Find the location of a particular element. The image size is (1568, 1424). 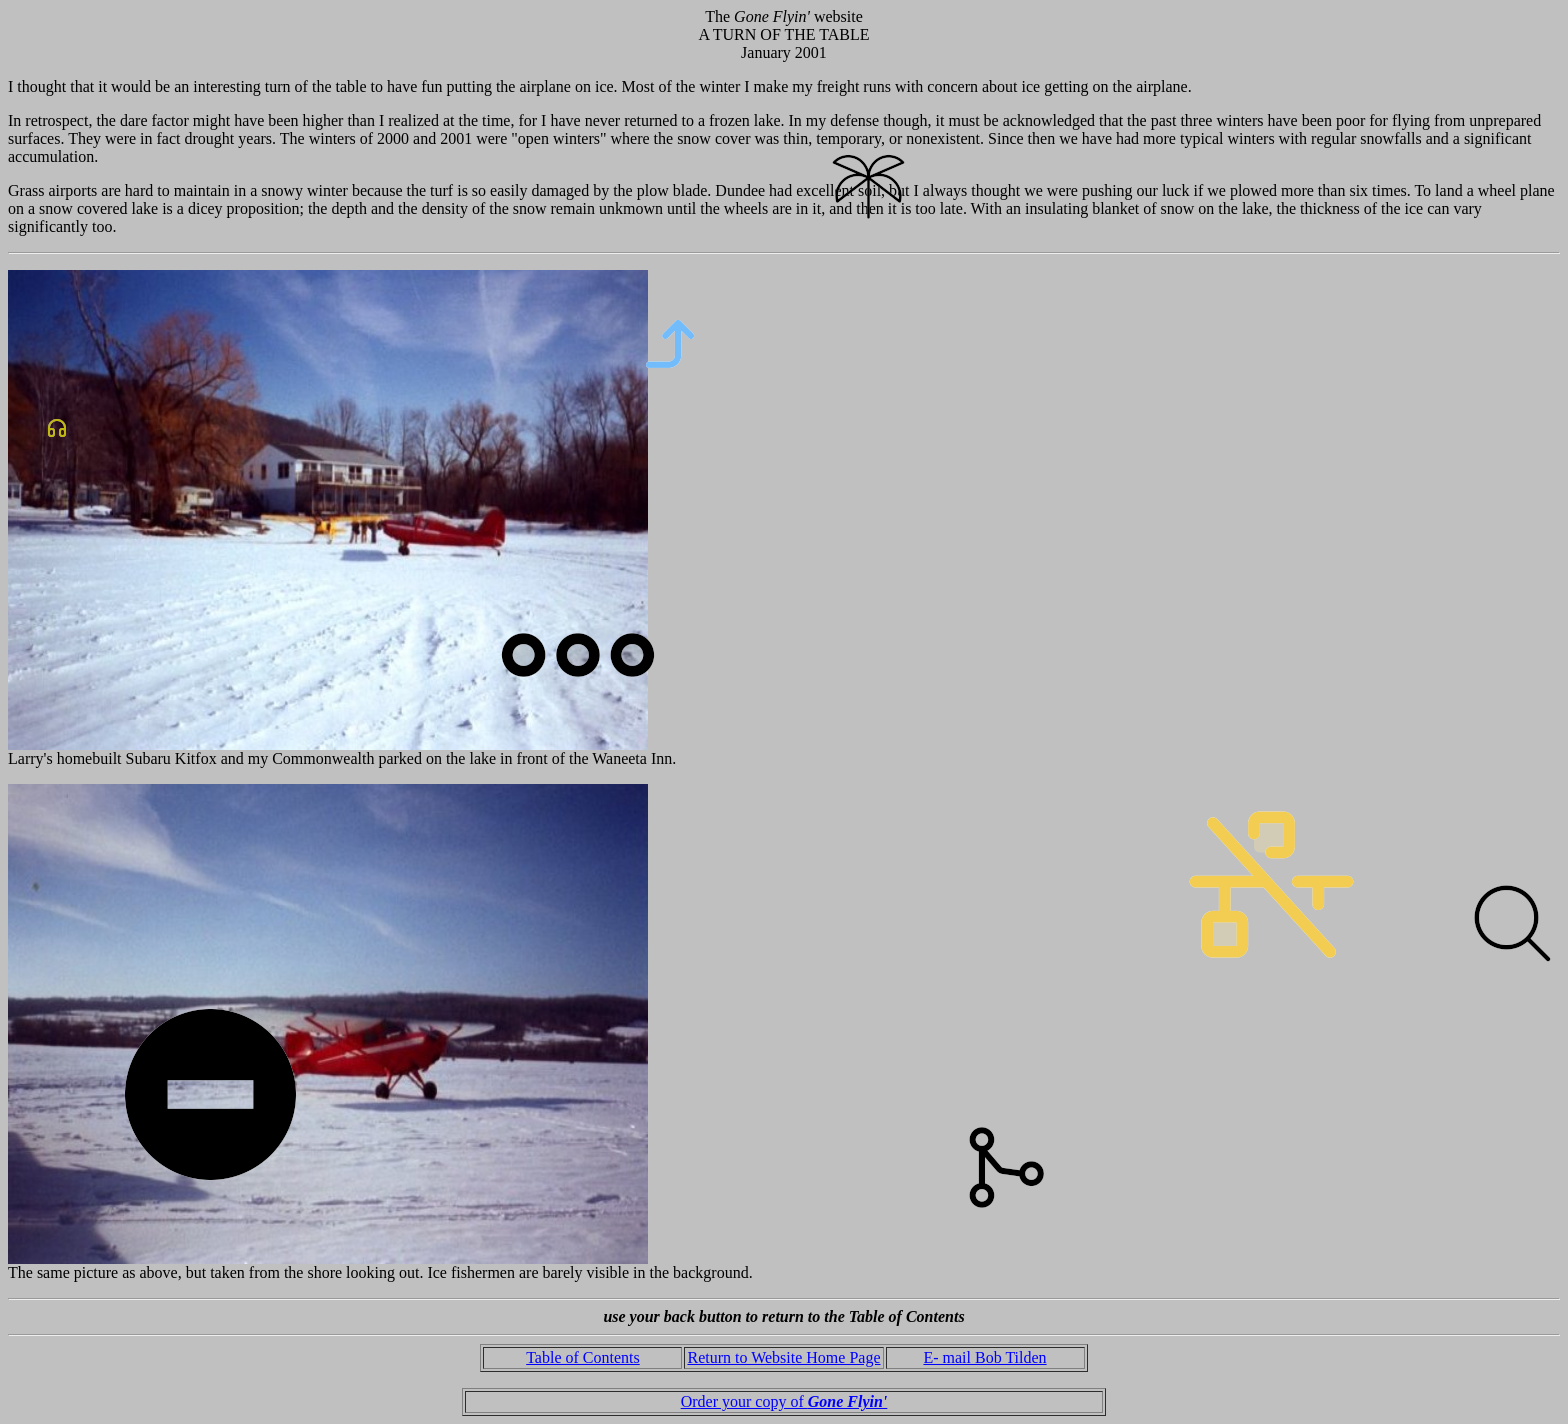

search for content or items is located at coordinates (1512, 923).